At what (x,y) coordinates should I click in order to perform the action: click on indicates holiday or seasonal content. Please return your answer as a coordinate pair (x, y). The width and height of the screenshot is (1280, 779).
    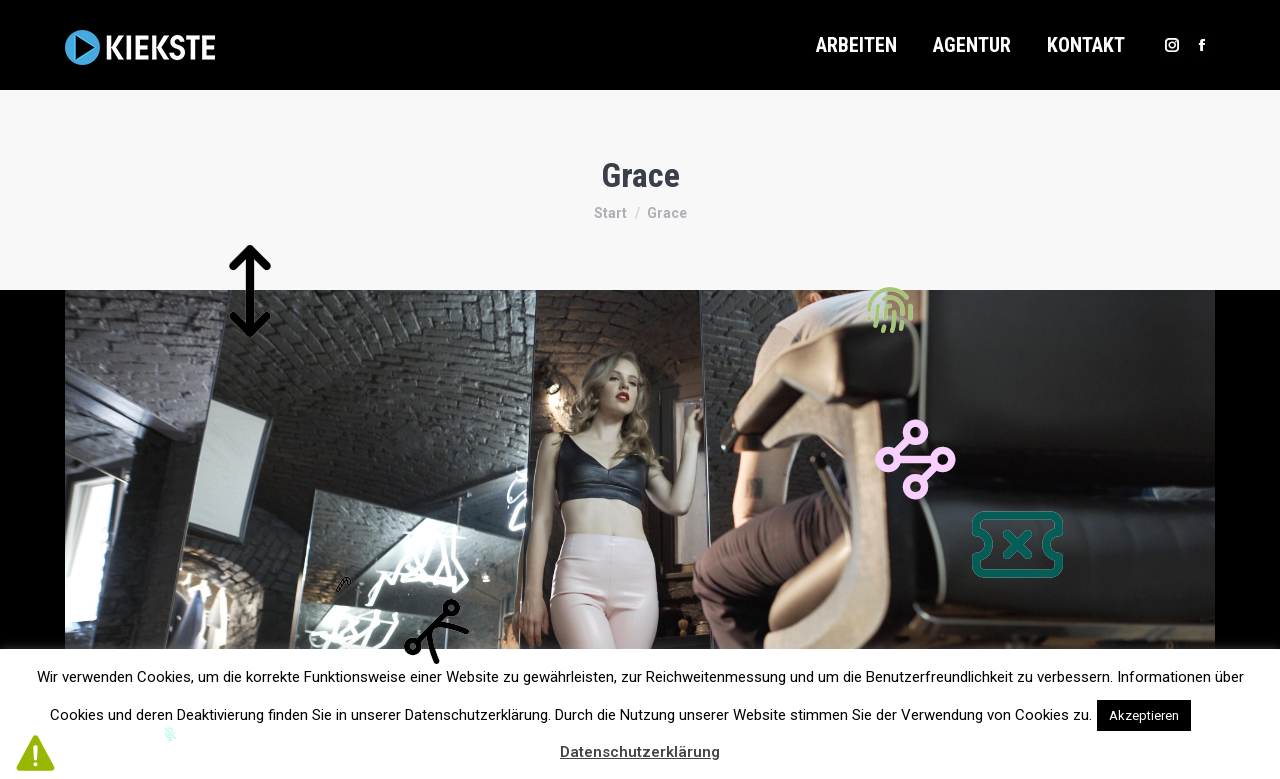
    Looking at the image, I should click on (343, 584).